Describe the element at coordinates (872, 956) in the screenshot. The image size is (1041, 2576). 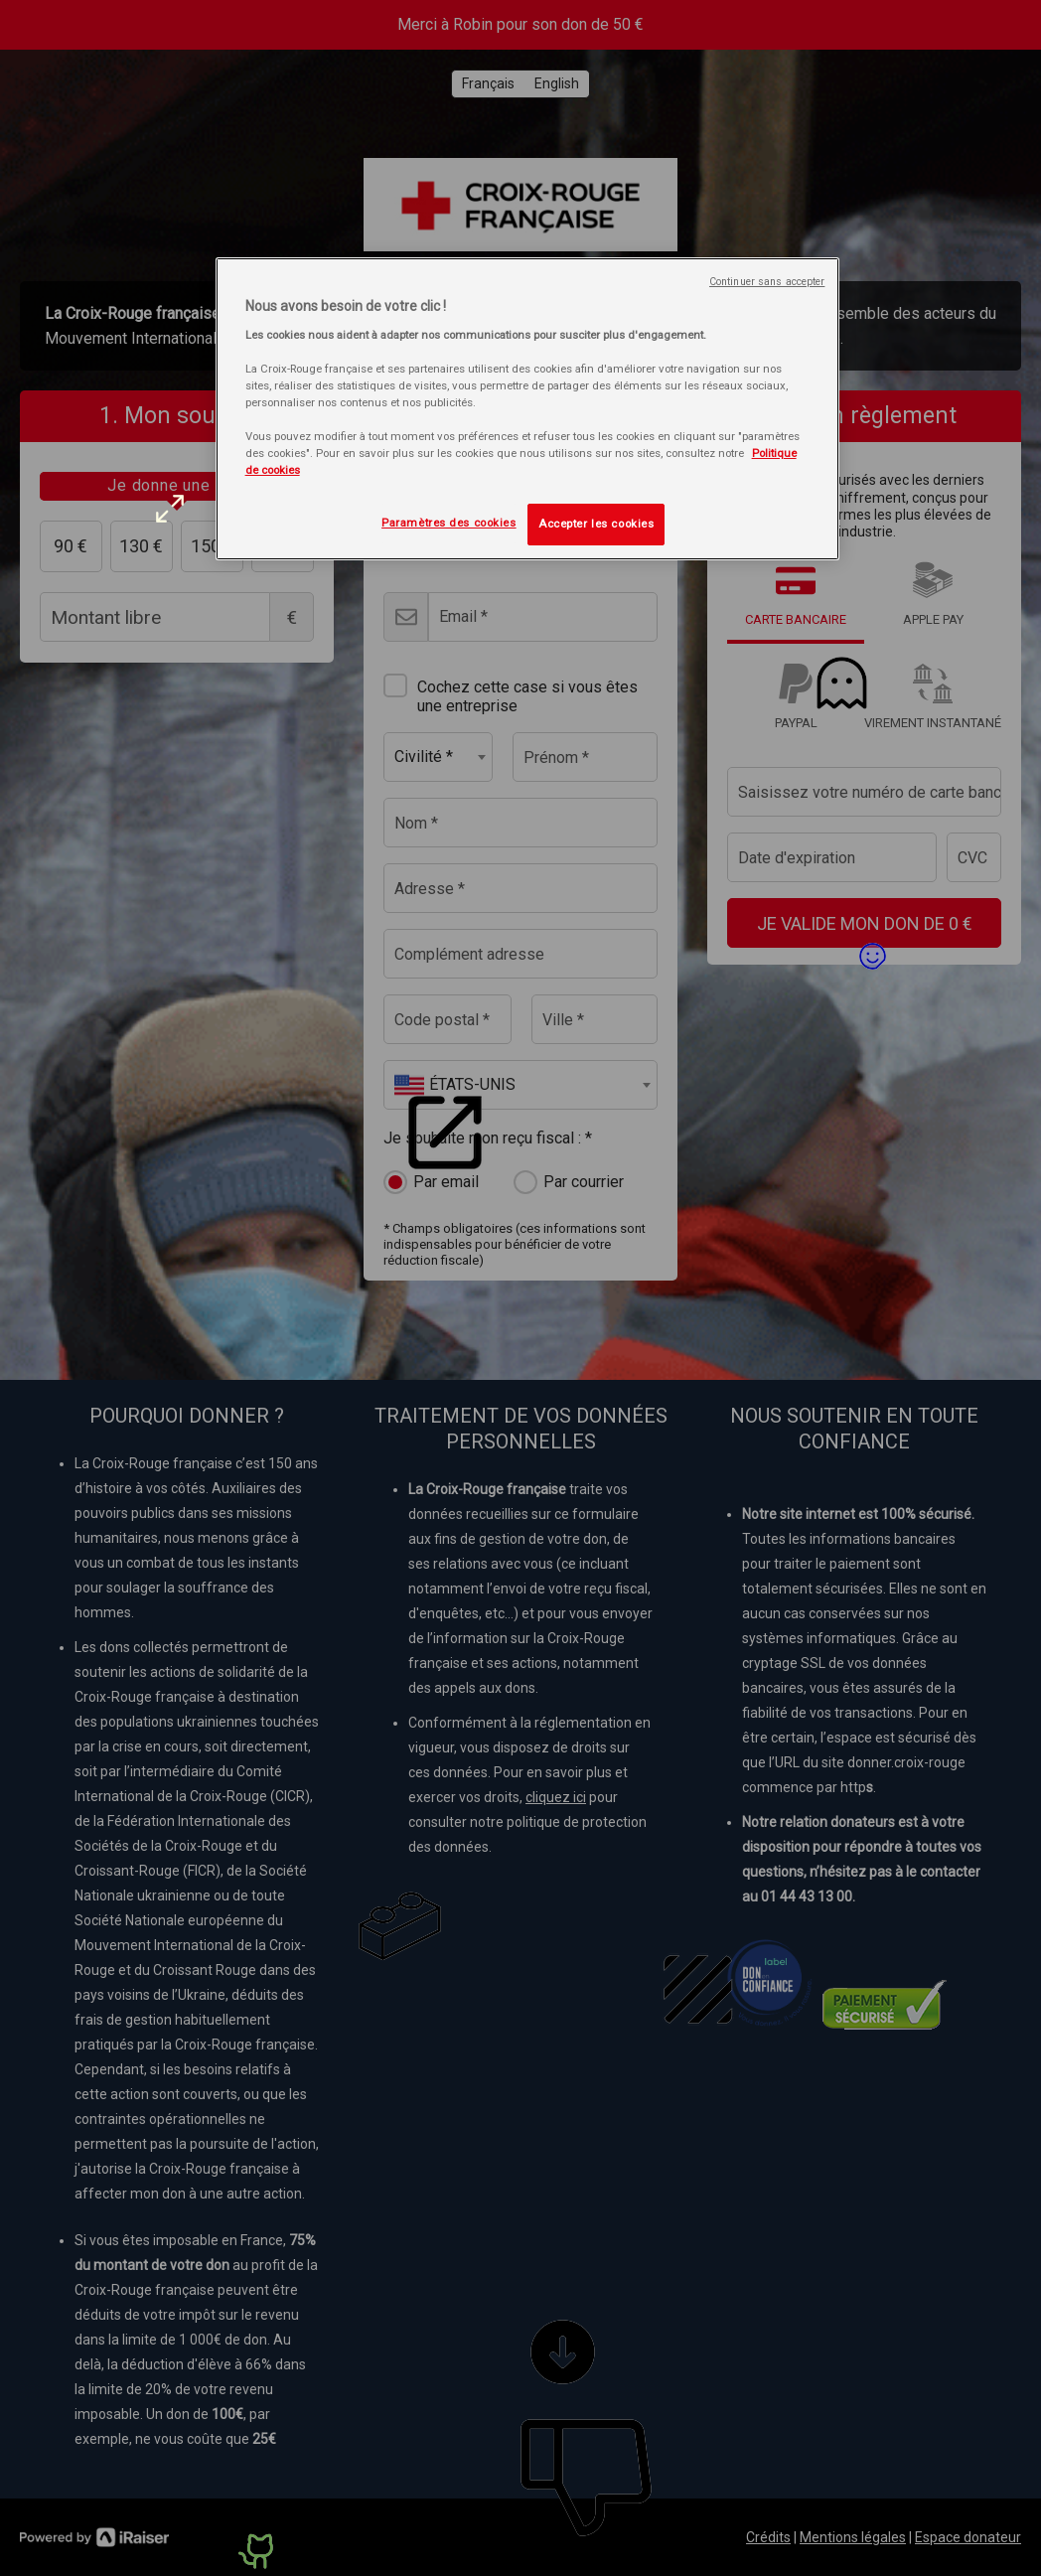
I see `add a sticker or emoji to your message` at that location.